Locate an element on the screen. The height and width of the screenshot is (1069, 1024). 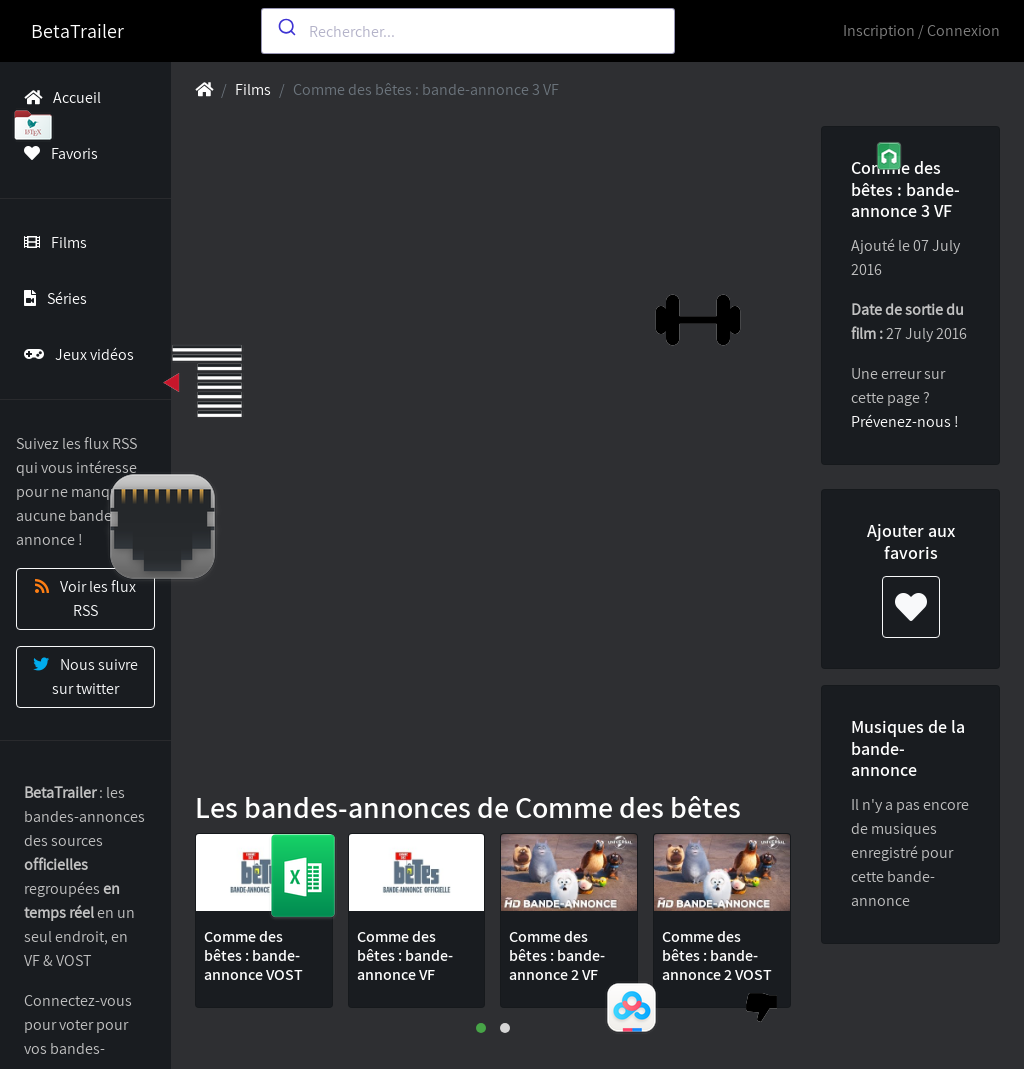
decrease text indentation is located at coordinates (204, 381).